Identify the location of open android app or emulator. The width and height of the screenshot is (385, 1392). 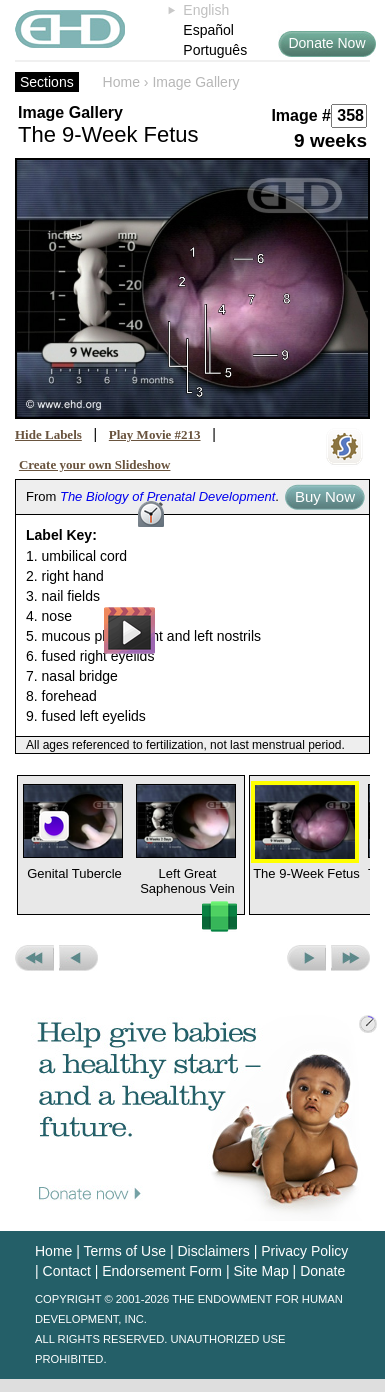
(219, 916).